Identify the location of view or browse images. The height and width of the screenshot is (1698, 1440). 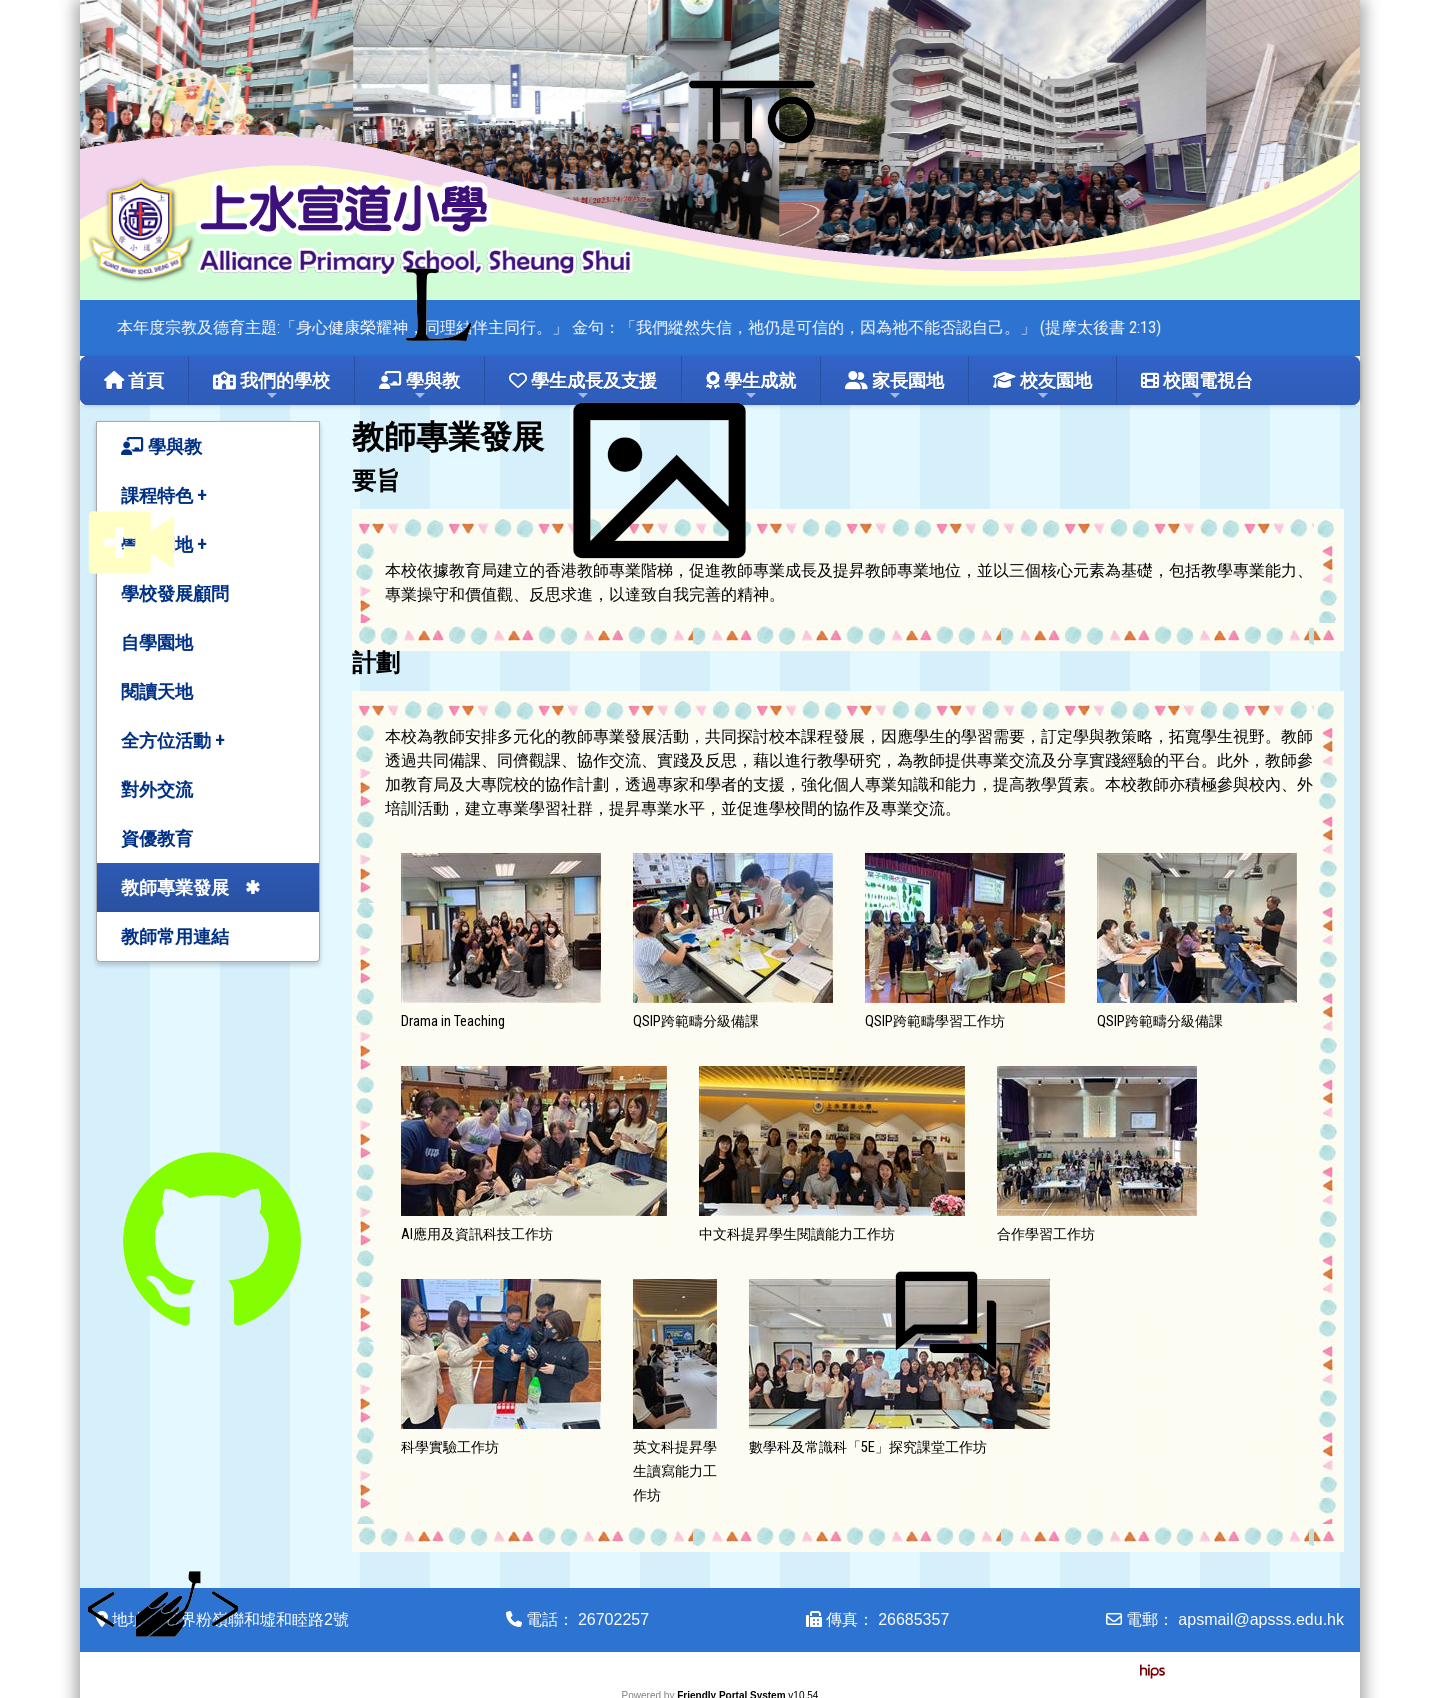
(659, 480).